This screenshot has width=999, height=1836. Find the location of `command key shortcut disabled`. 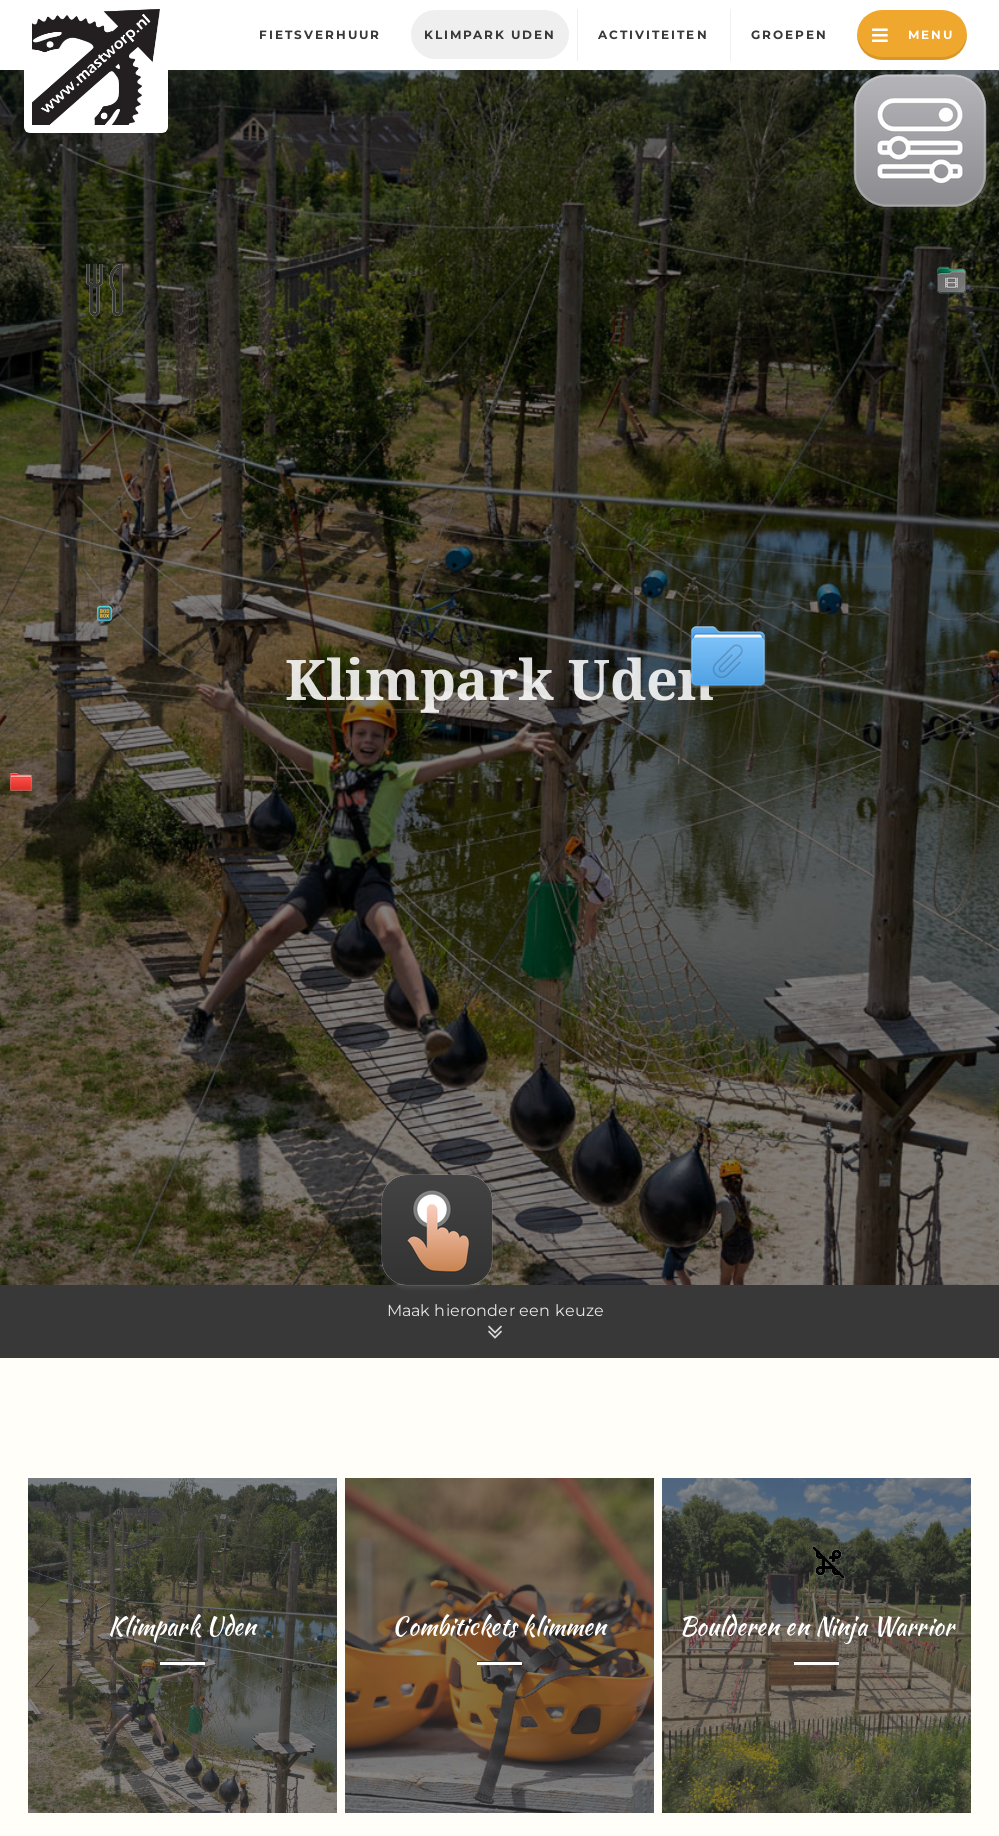

command key shortcut disabled is located at coordinates (828, 1562).